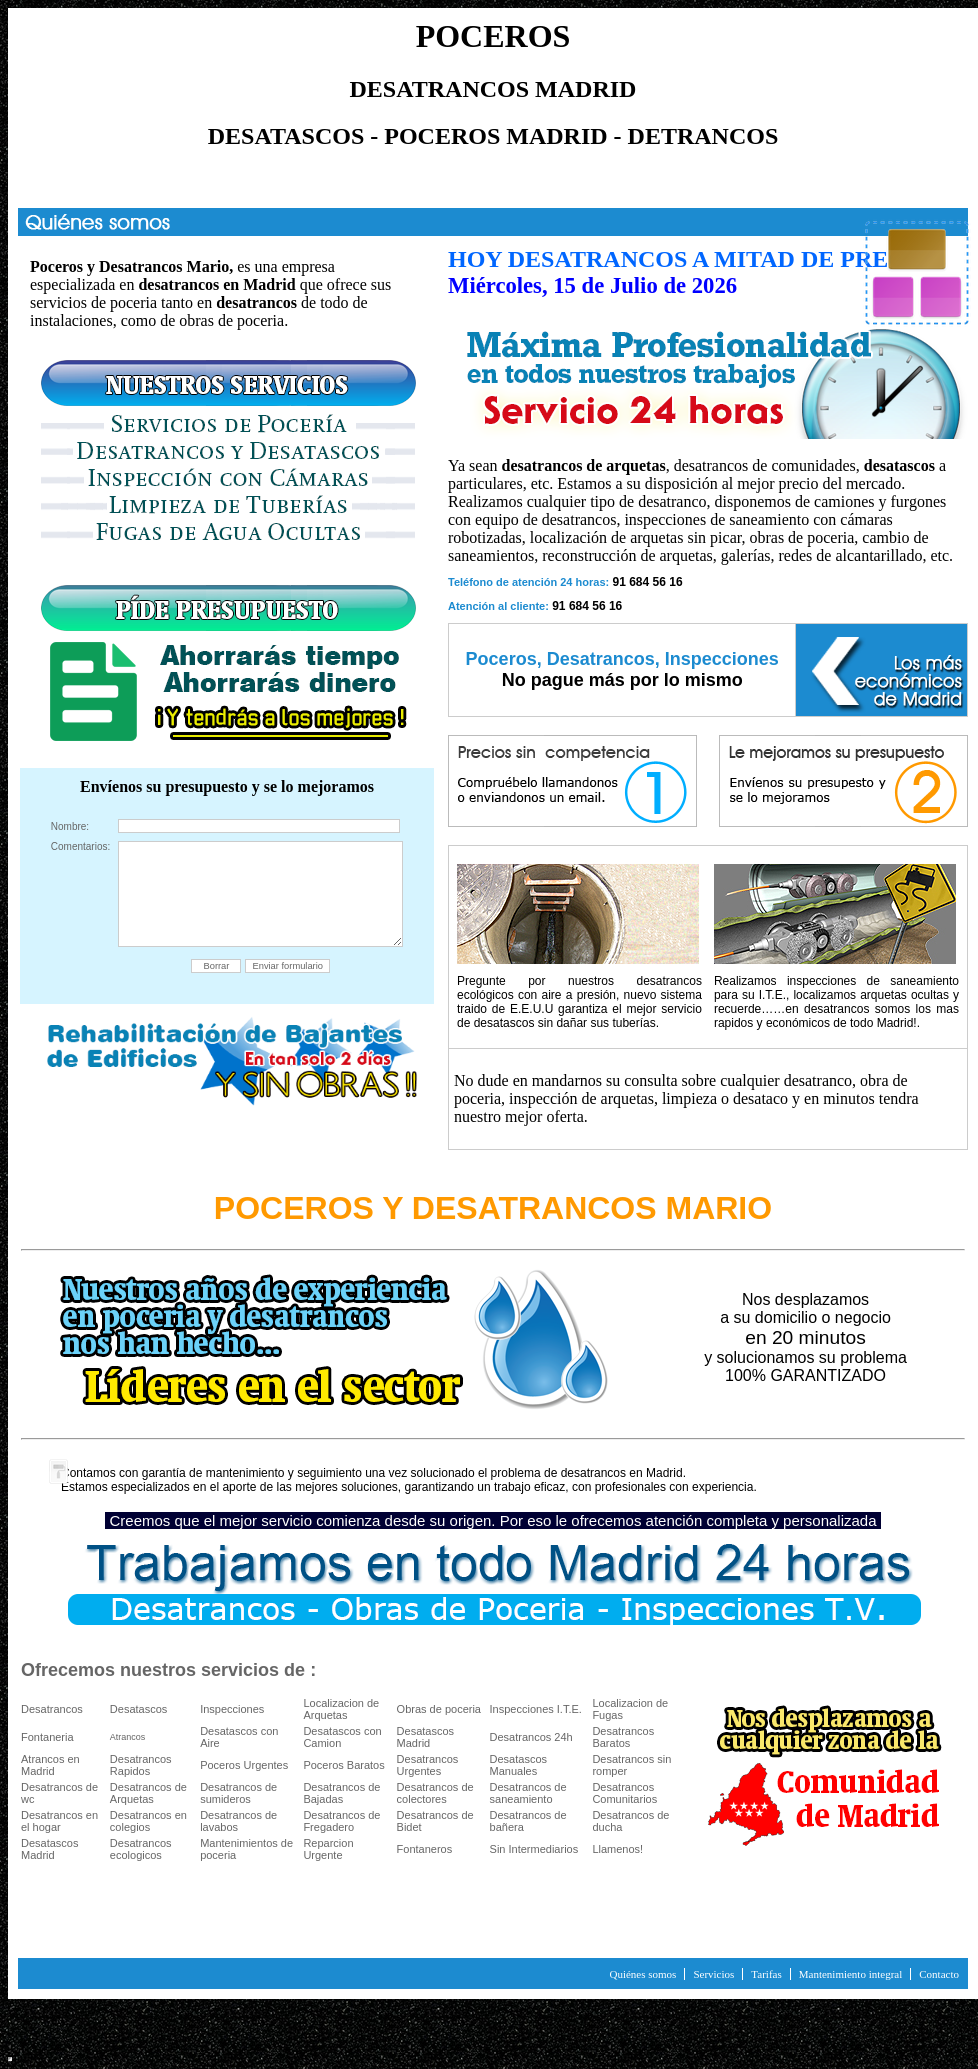 Image resolution: width=978 pixels, height=2069 pixels. I want to click on select all items in the current view, so click(917, 273).